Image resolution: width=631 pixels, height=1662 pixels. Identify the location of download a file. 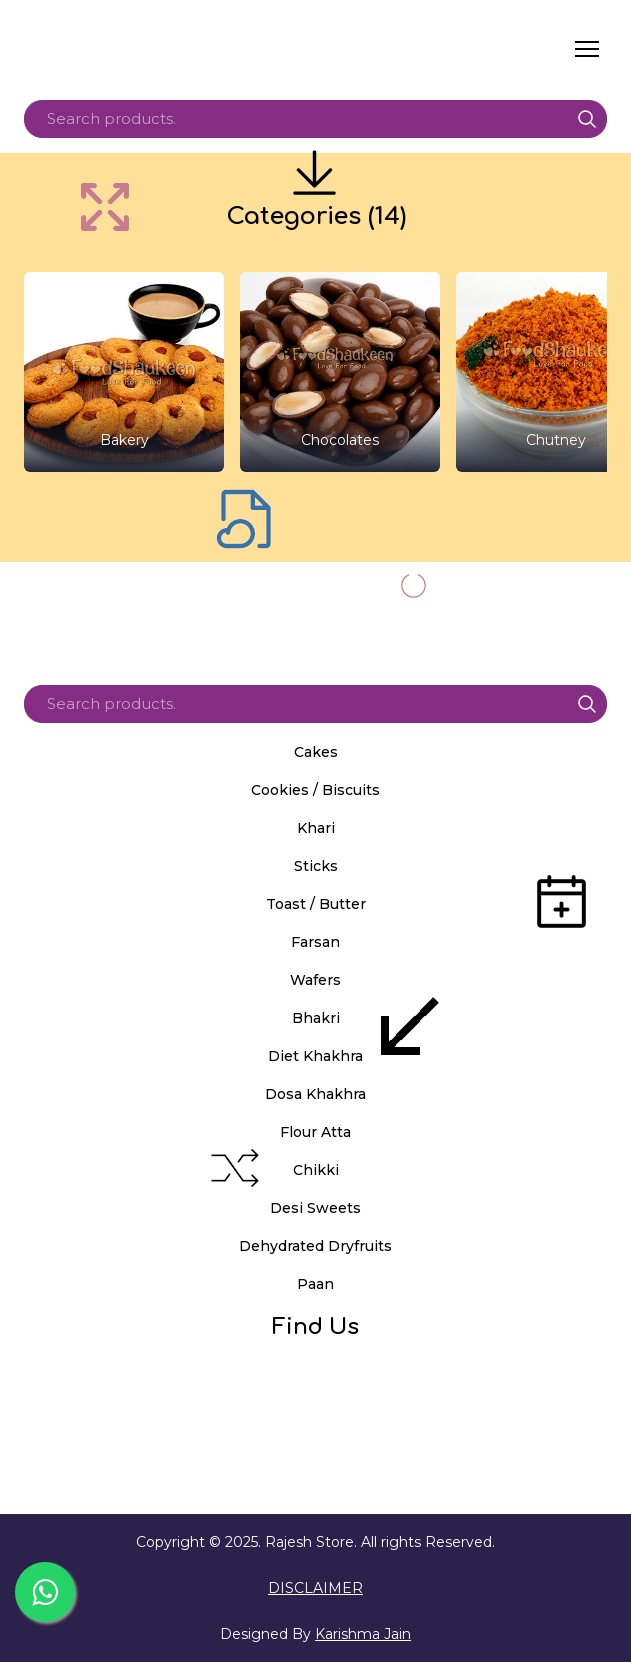
(314, 173).